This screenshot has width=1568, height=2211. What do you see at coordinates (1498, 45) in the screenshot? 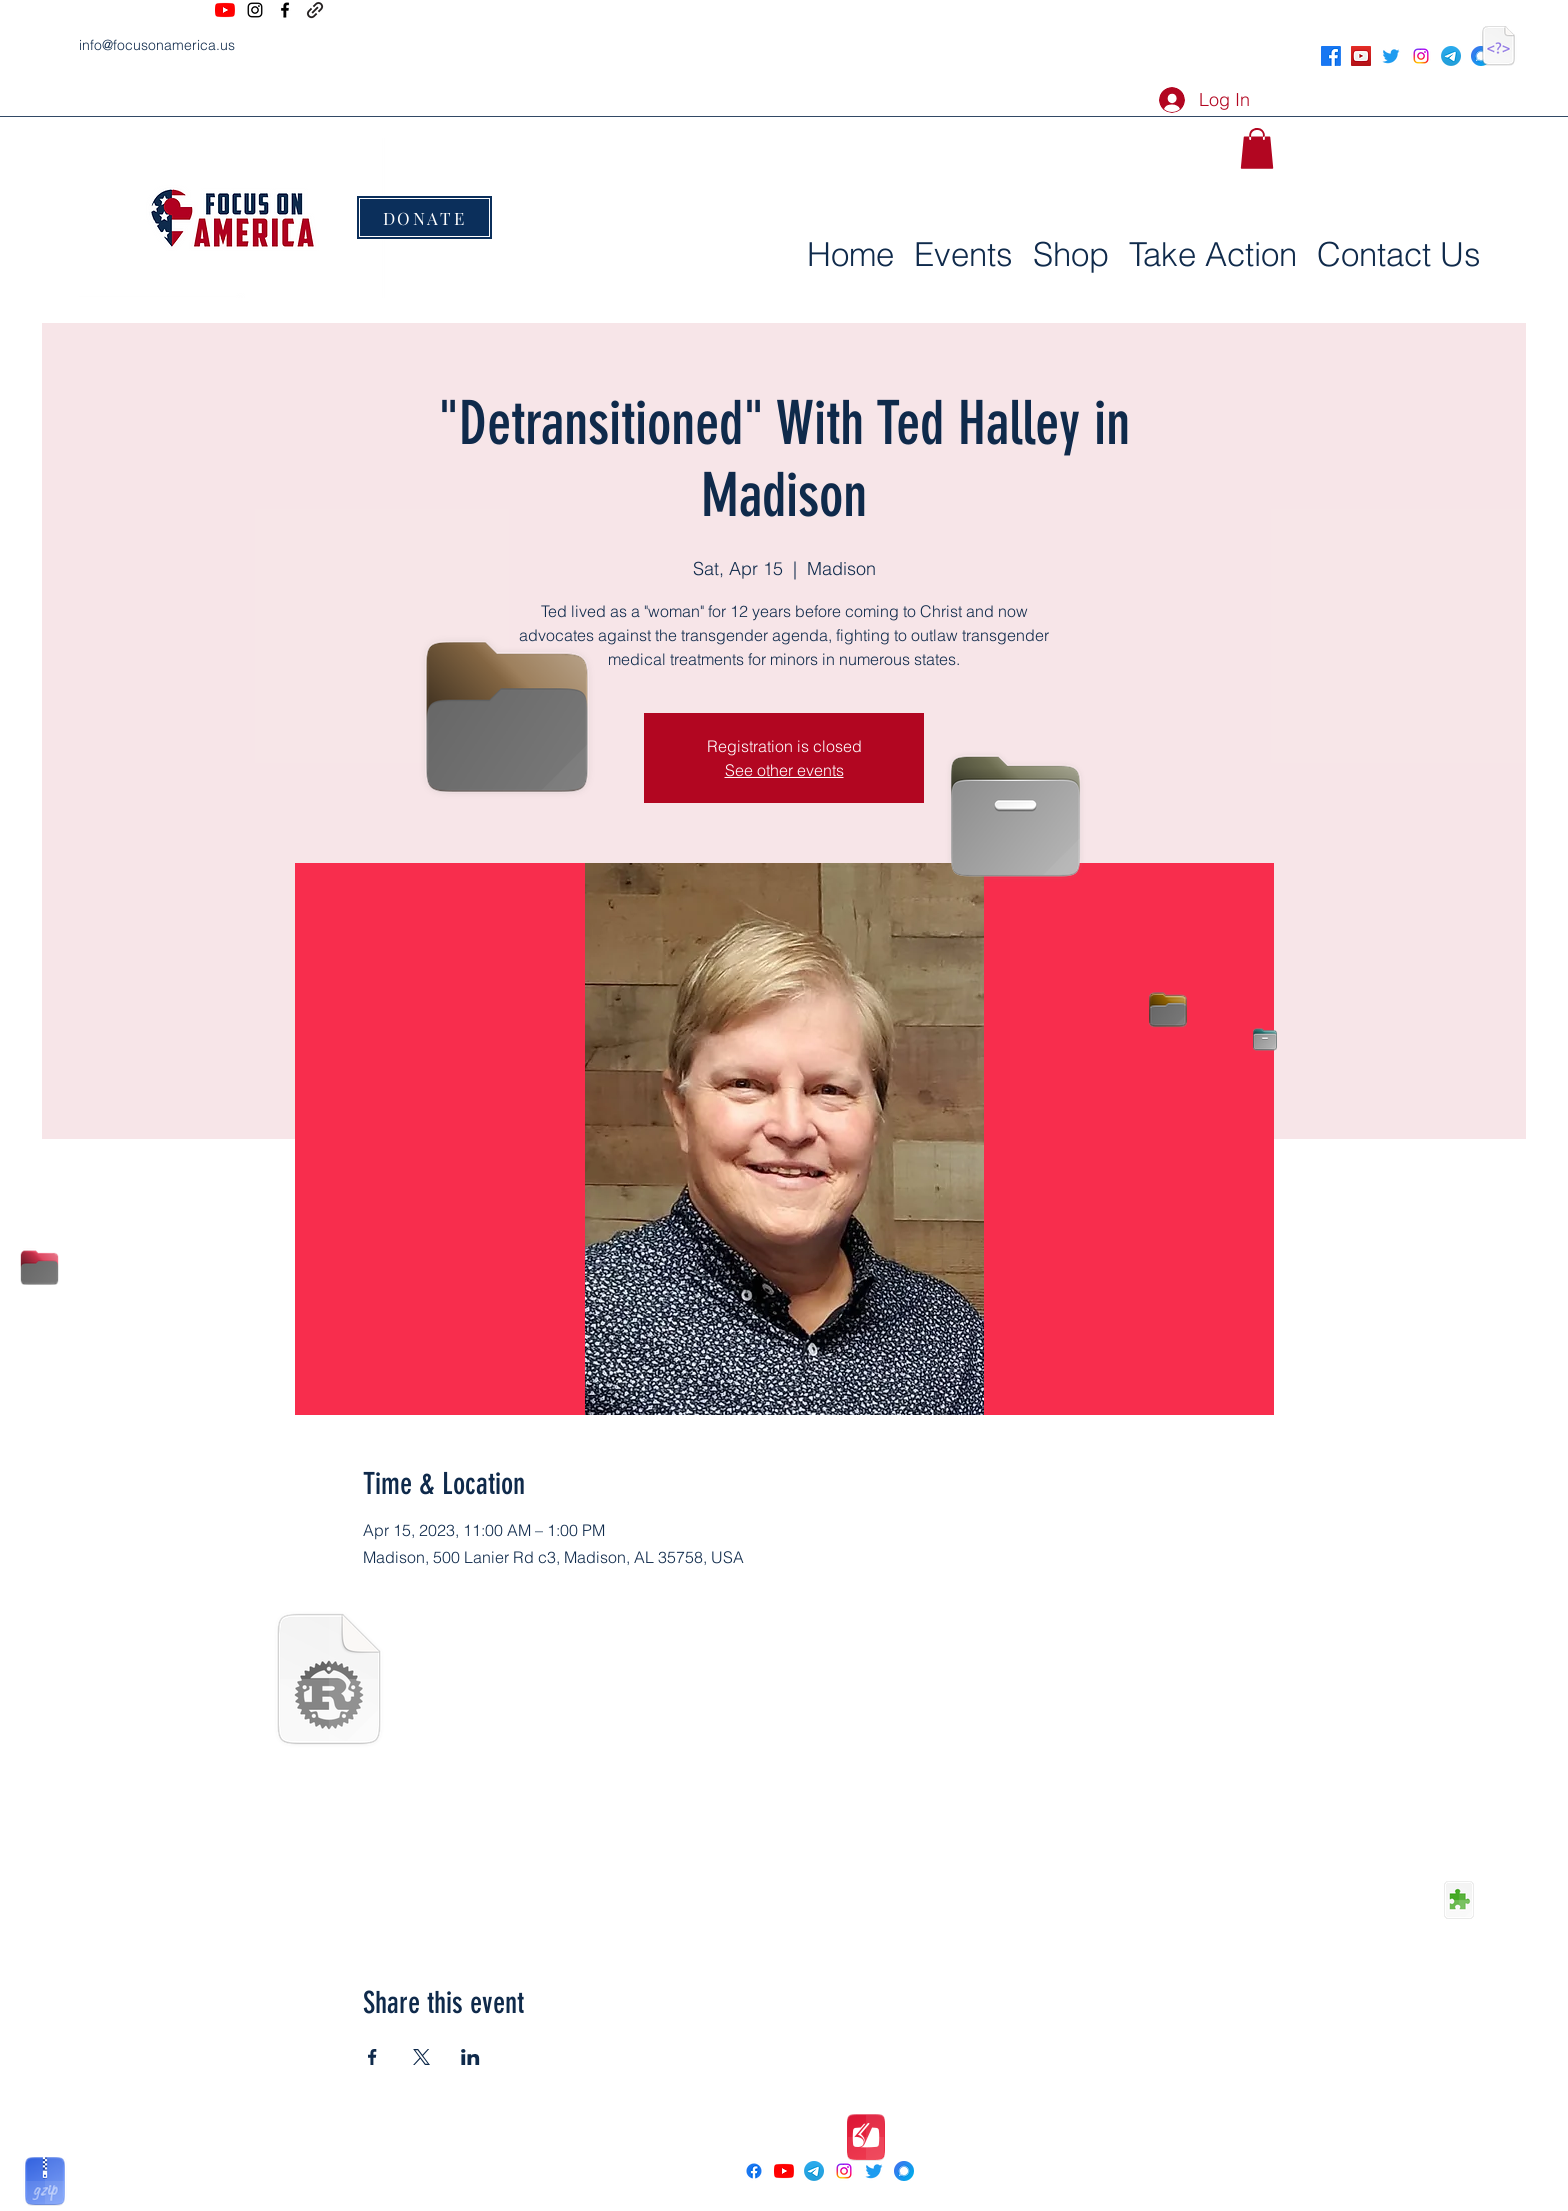
I see `indicates a PHP source code file` at bounding box center [1498, 45].